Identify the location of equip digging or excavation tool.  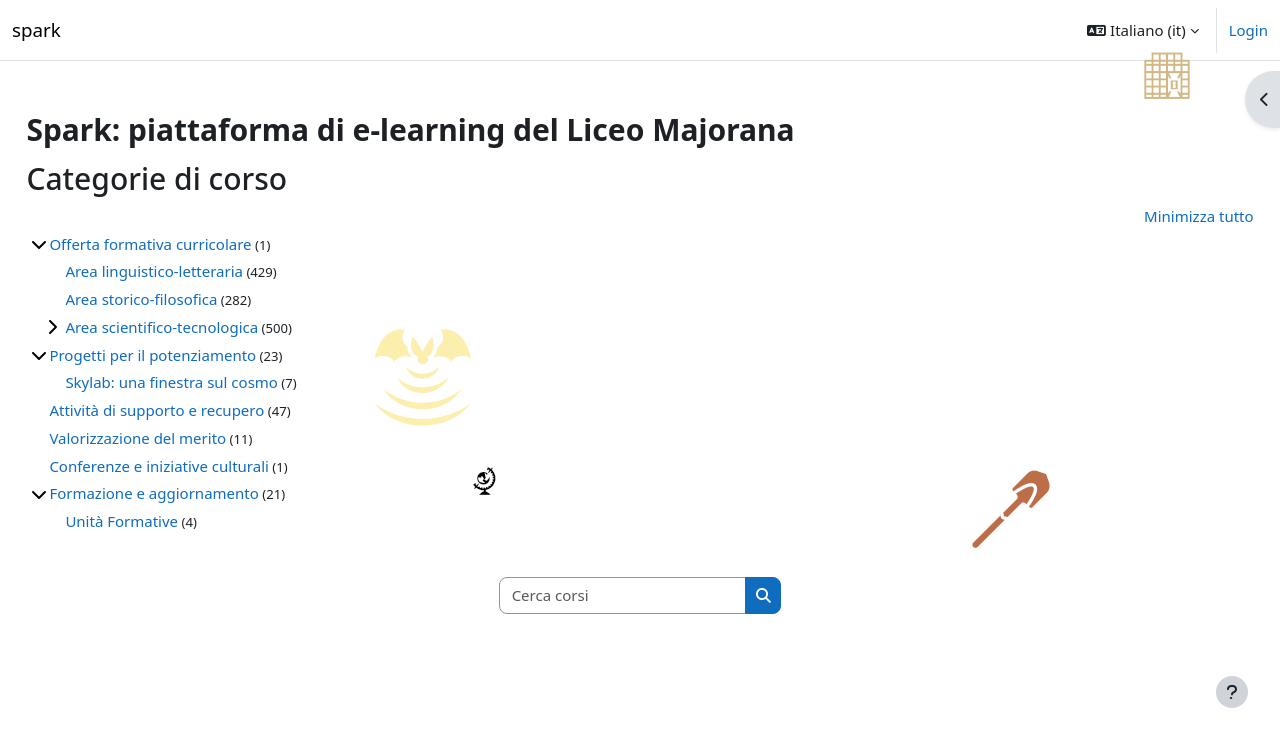
(1011, 511).